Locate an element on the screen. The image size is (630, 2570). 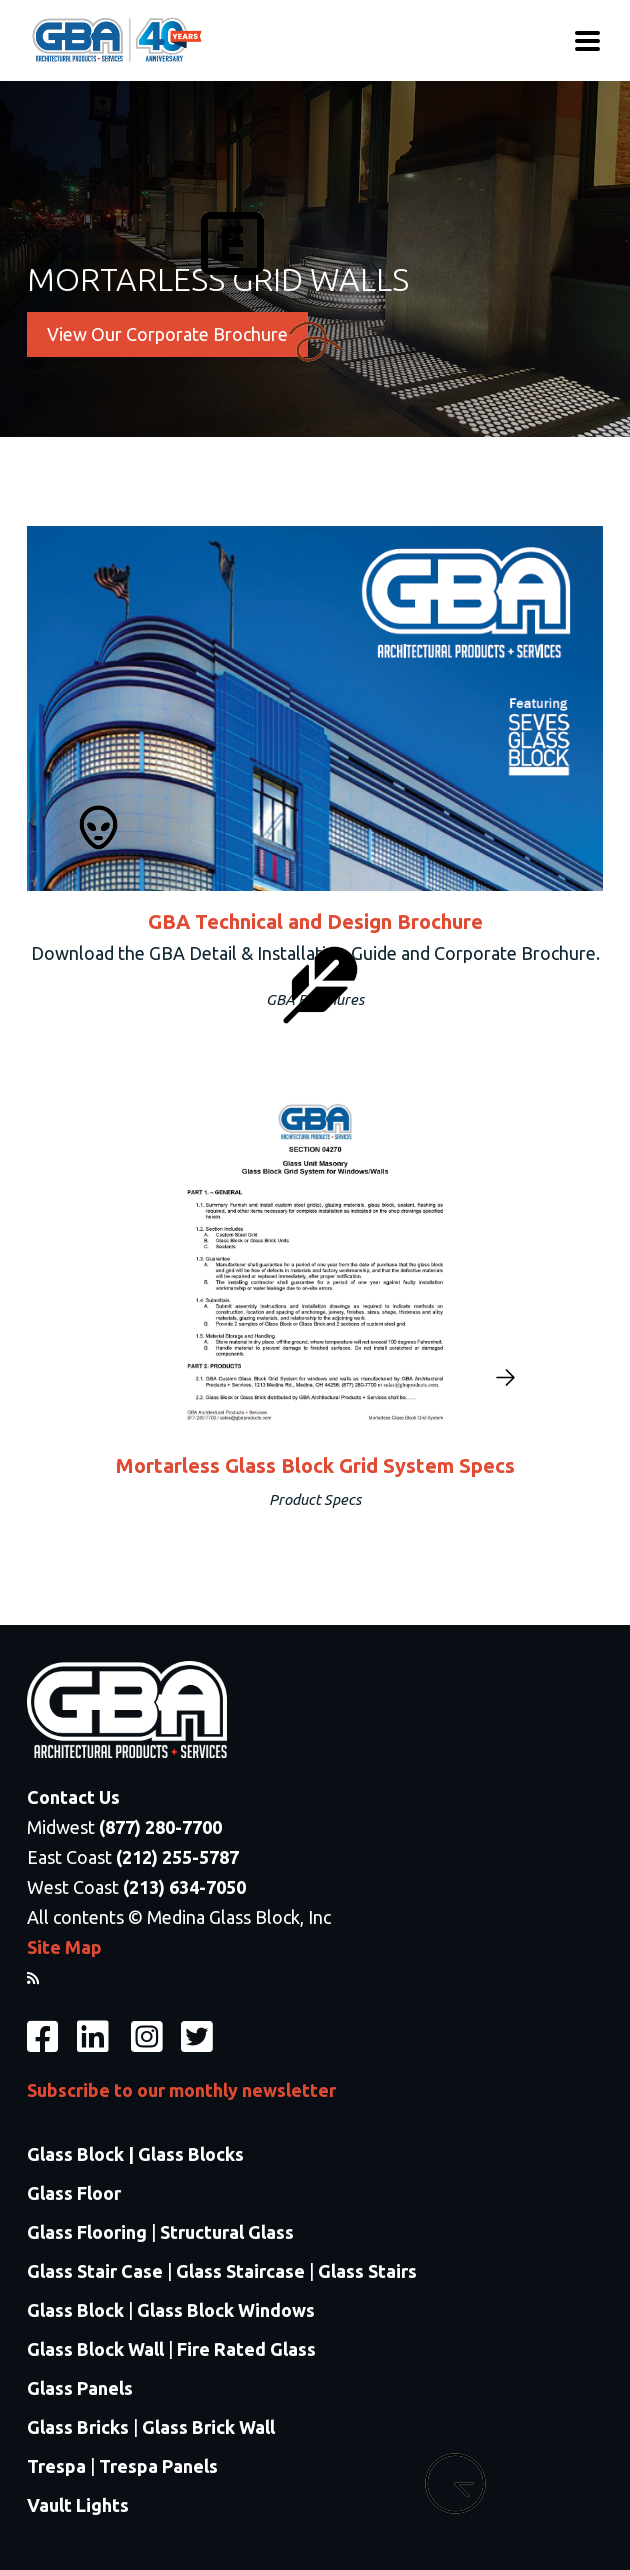
indicates explicit content warning is located at coordinates (232, 243).